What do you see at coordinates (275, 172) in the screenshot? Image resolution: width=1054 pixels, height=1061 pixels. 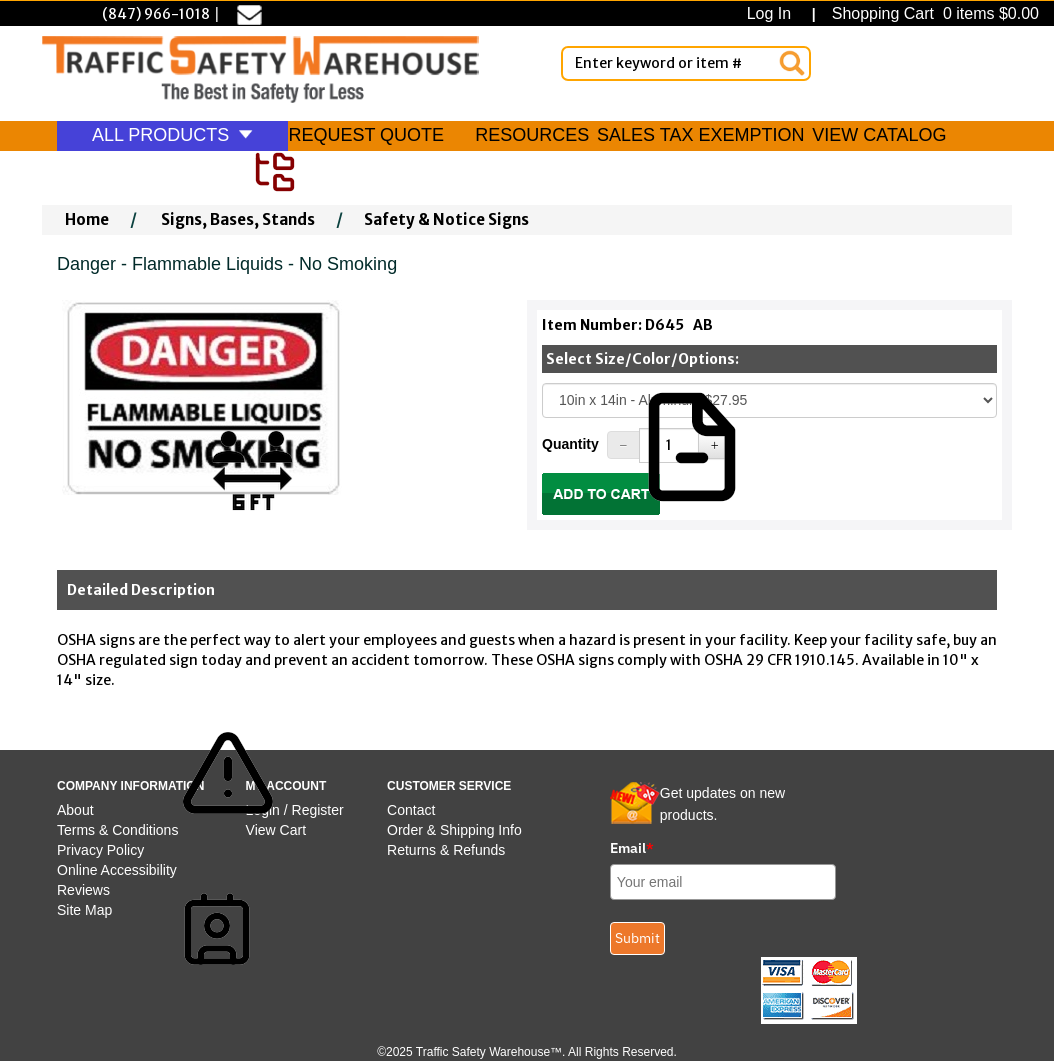 I see `browse directory structure` at bounding box center [275, 172].